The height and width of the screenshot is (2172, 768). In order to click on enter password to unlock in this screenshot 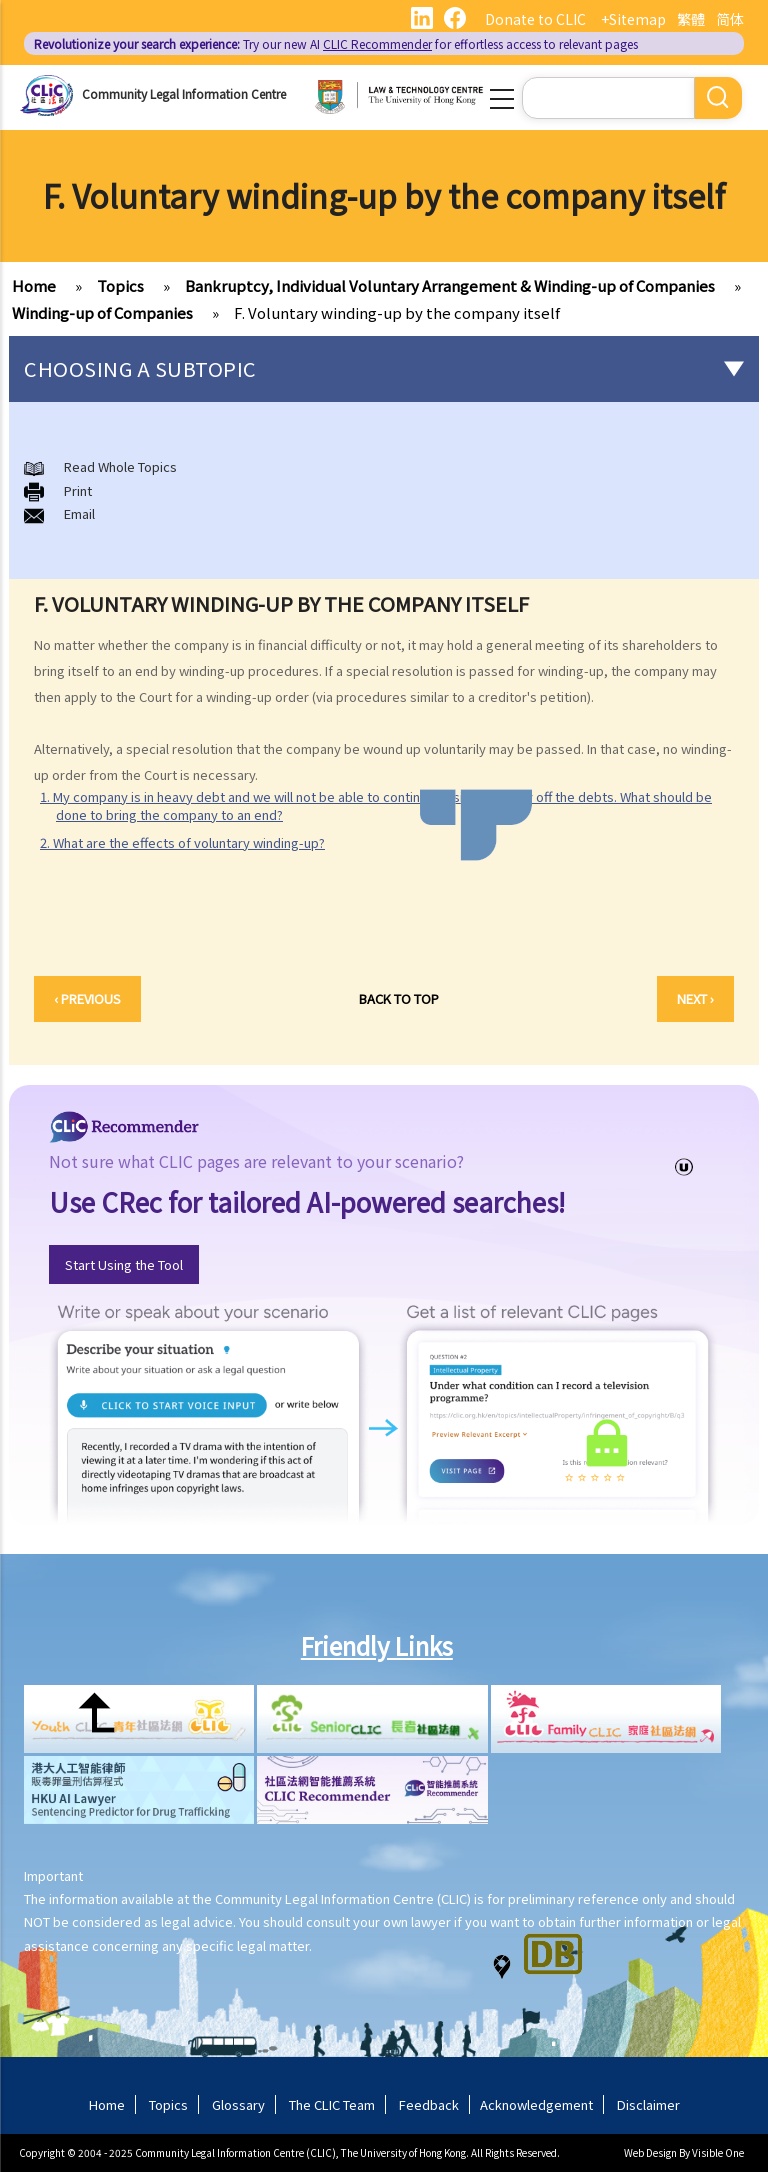, I will do `click(607, 1444)`.